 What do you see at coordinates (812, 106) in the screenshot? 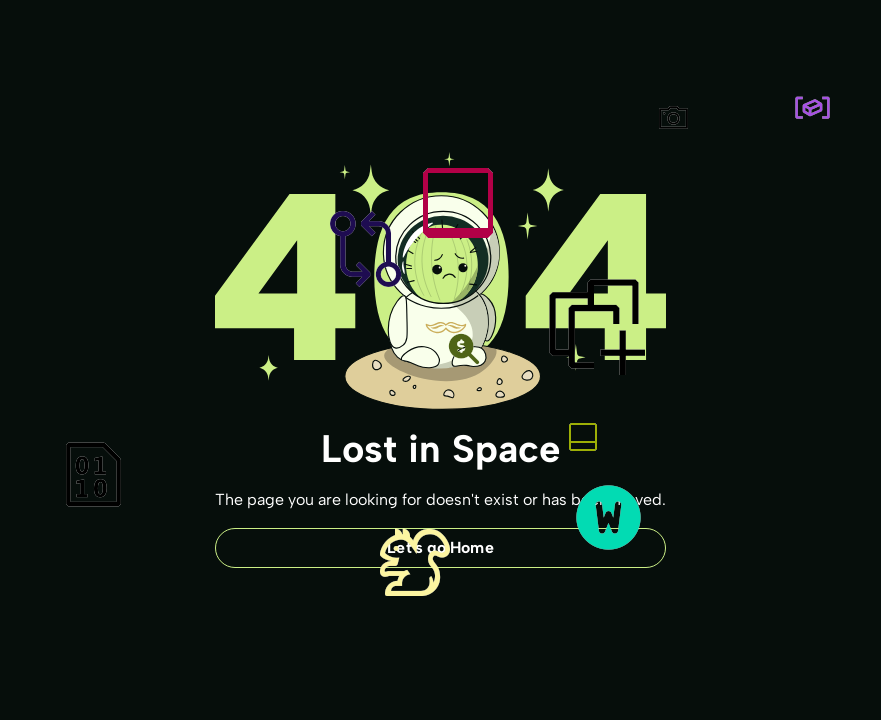
I see `view variable symbol in code editor` at bounding box center [812, 106].